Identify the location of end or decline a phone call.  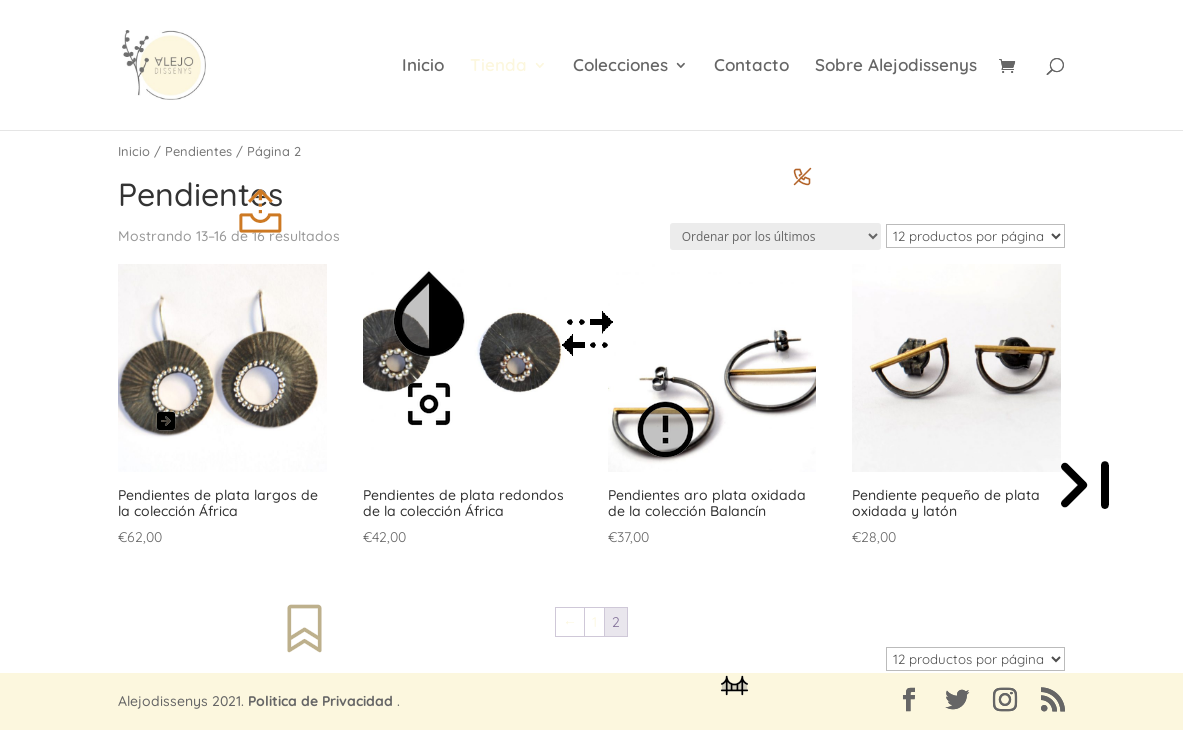
(802, 176).